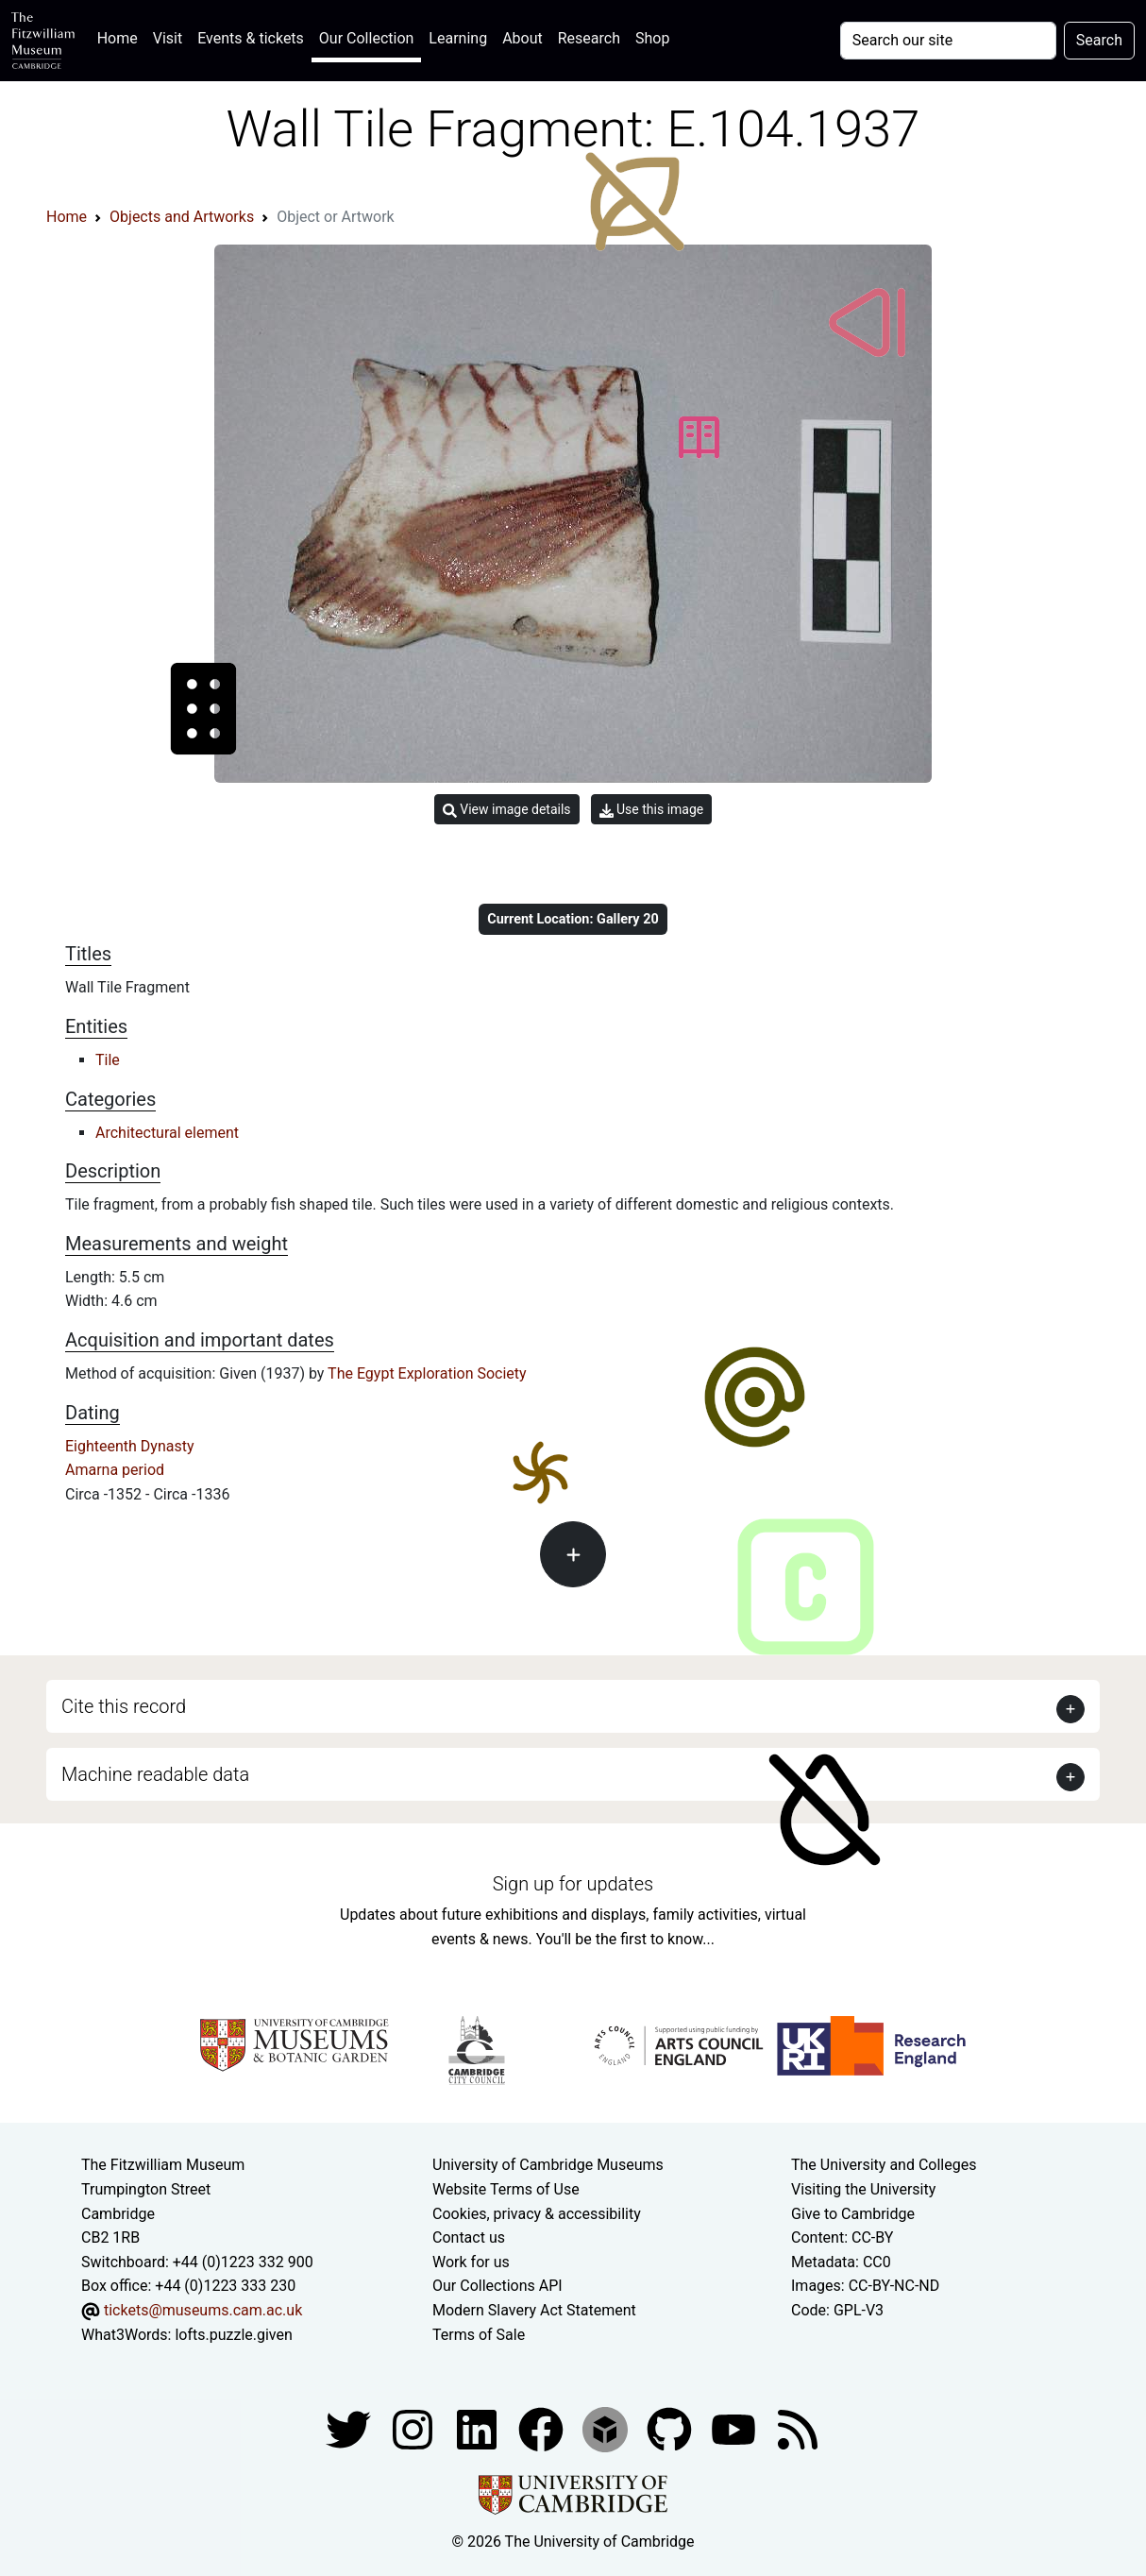  I want to click on access space or astronomy-themed content, so click(540, 1472).